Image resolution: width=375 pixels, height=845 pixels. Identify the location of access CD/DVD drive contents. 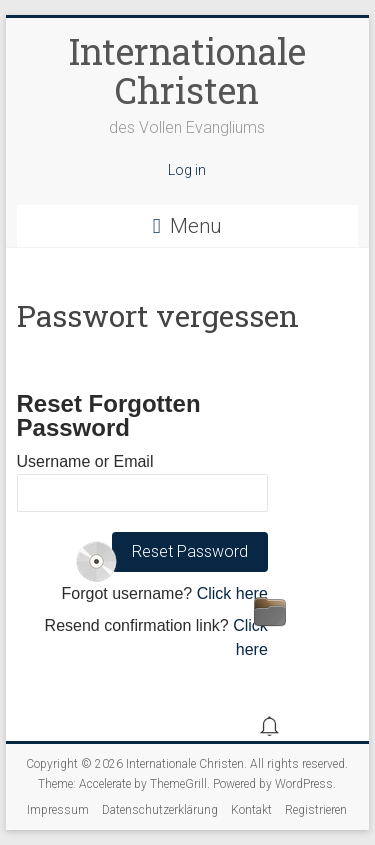
(96, 561).